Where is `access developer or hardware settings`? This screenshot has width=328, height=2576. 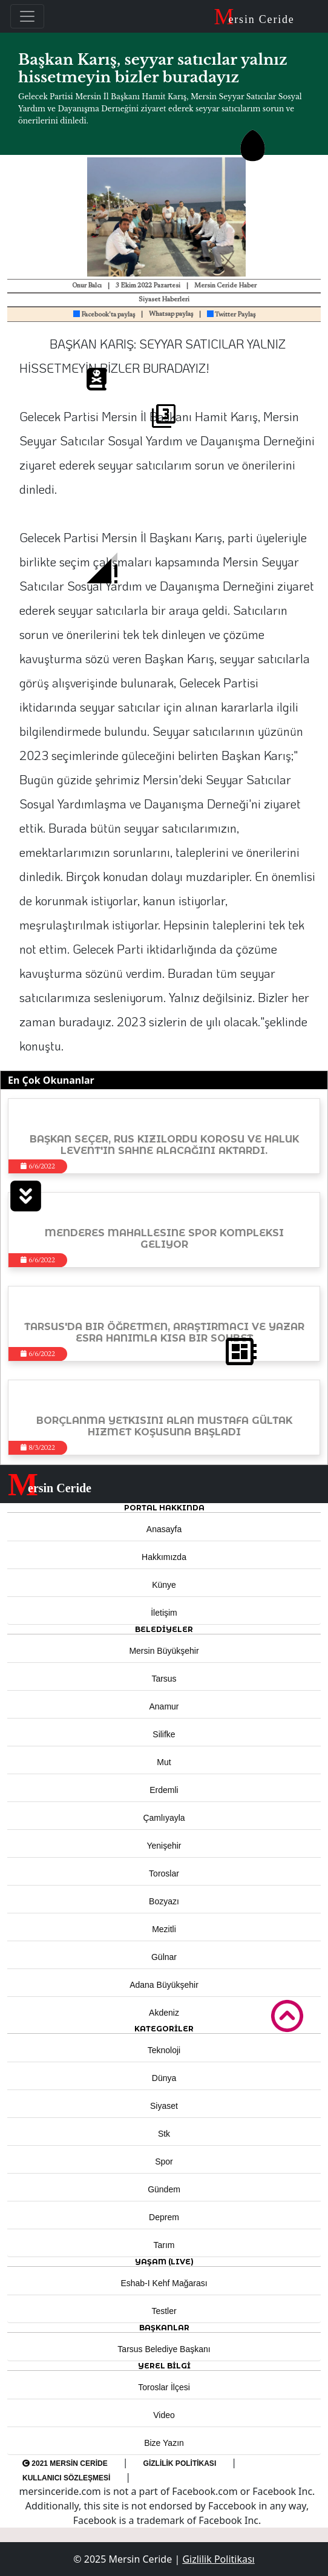
access developer or hardware settings is located at coordinates (241, 1351).